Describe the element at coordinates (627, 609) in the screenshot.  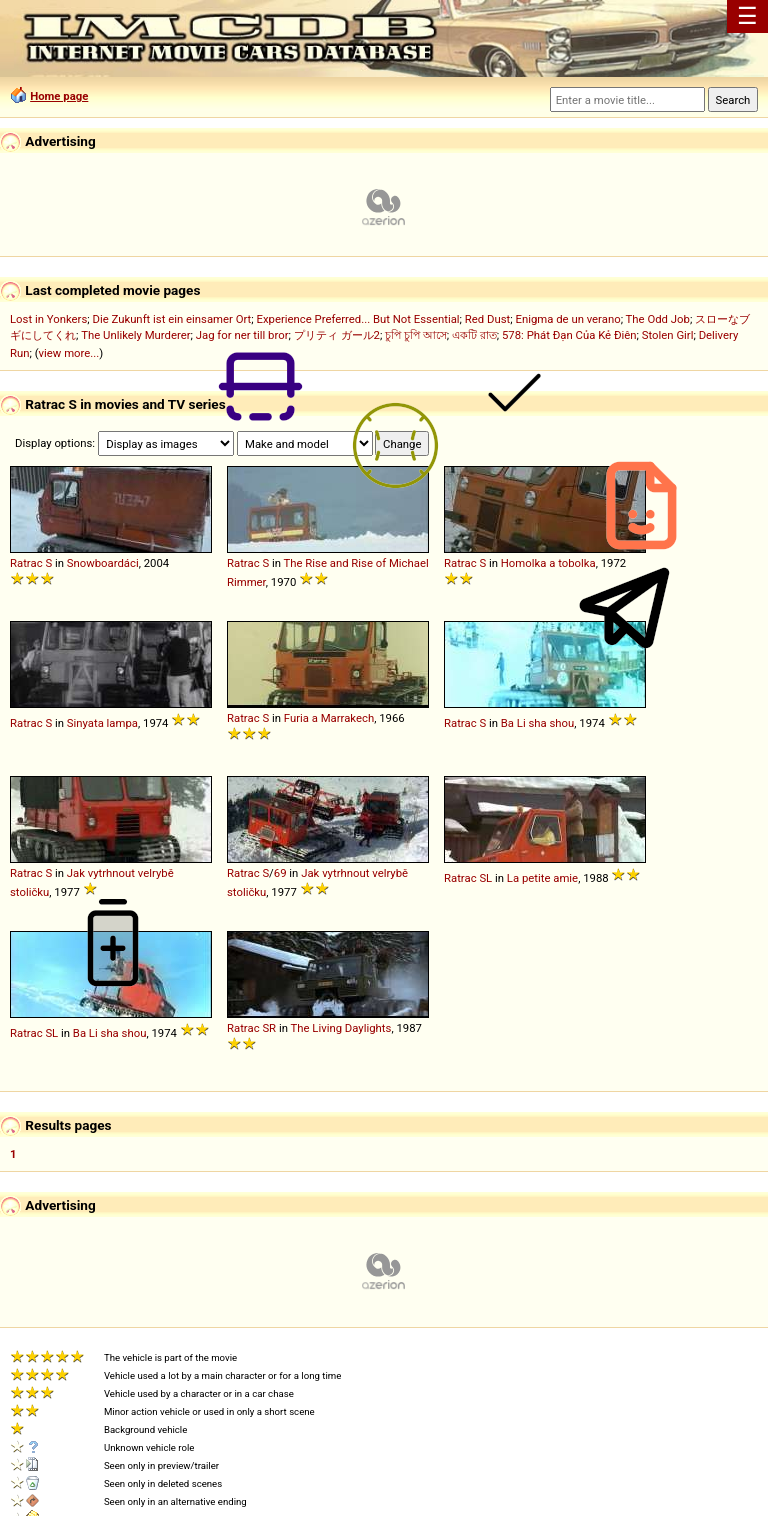
I see `open Telegram messaging app` at that location.